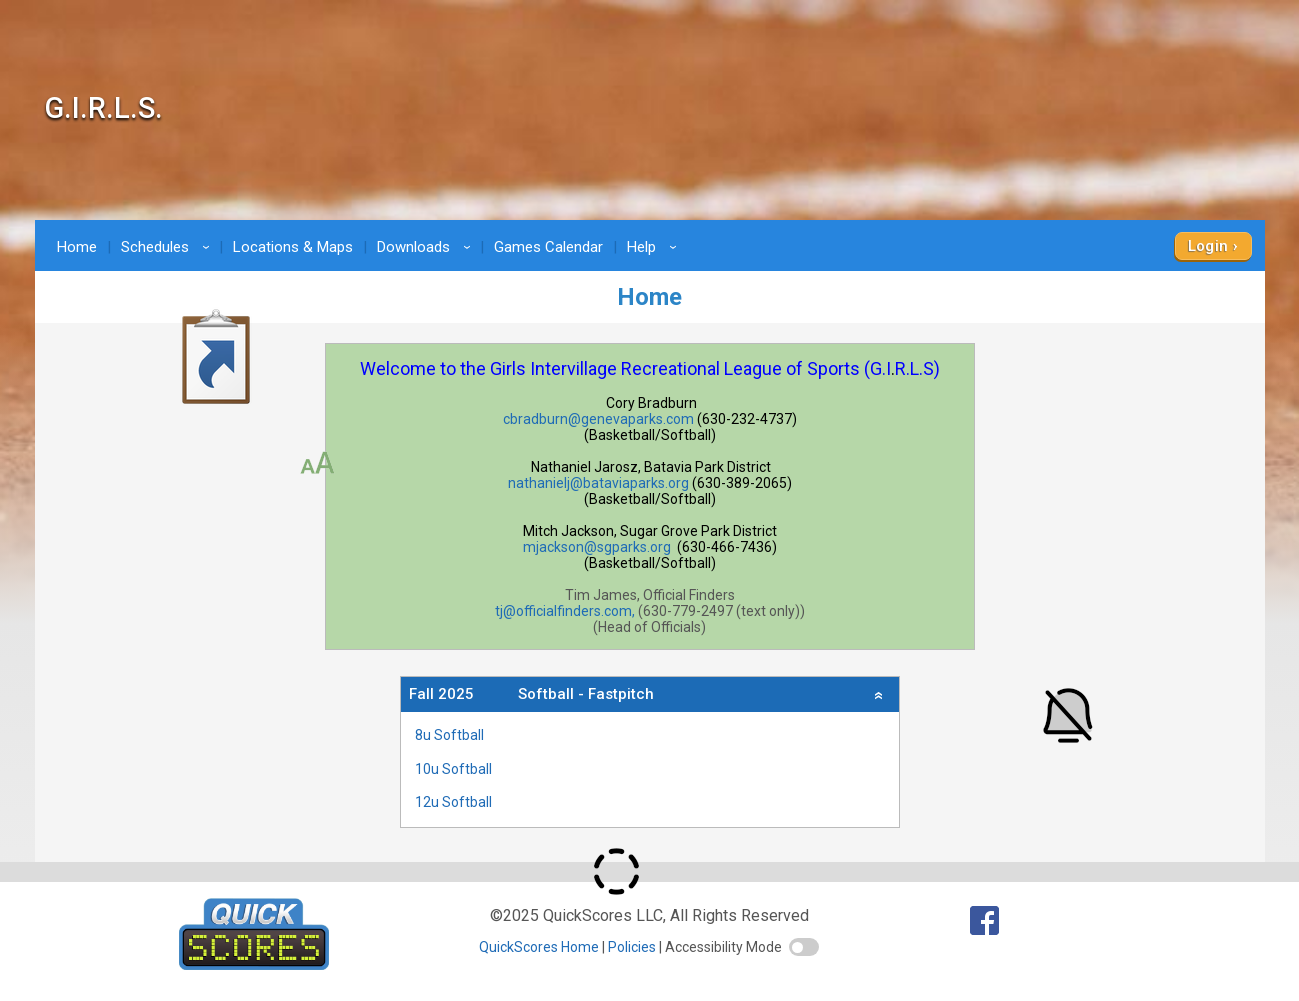  What do you see at coordinates (616, 871) in the screenshot?
I see `indicates loading or processing in progress` at bounding box center [616, 871].